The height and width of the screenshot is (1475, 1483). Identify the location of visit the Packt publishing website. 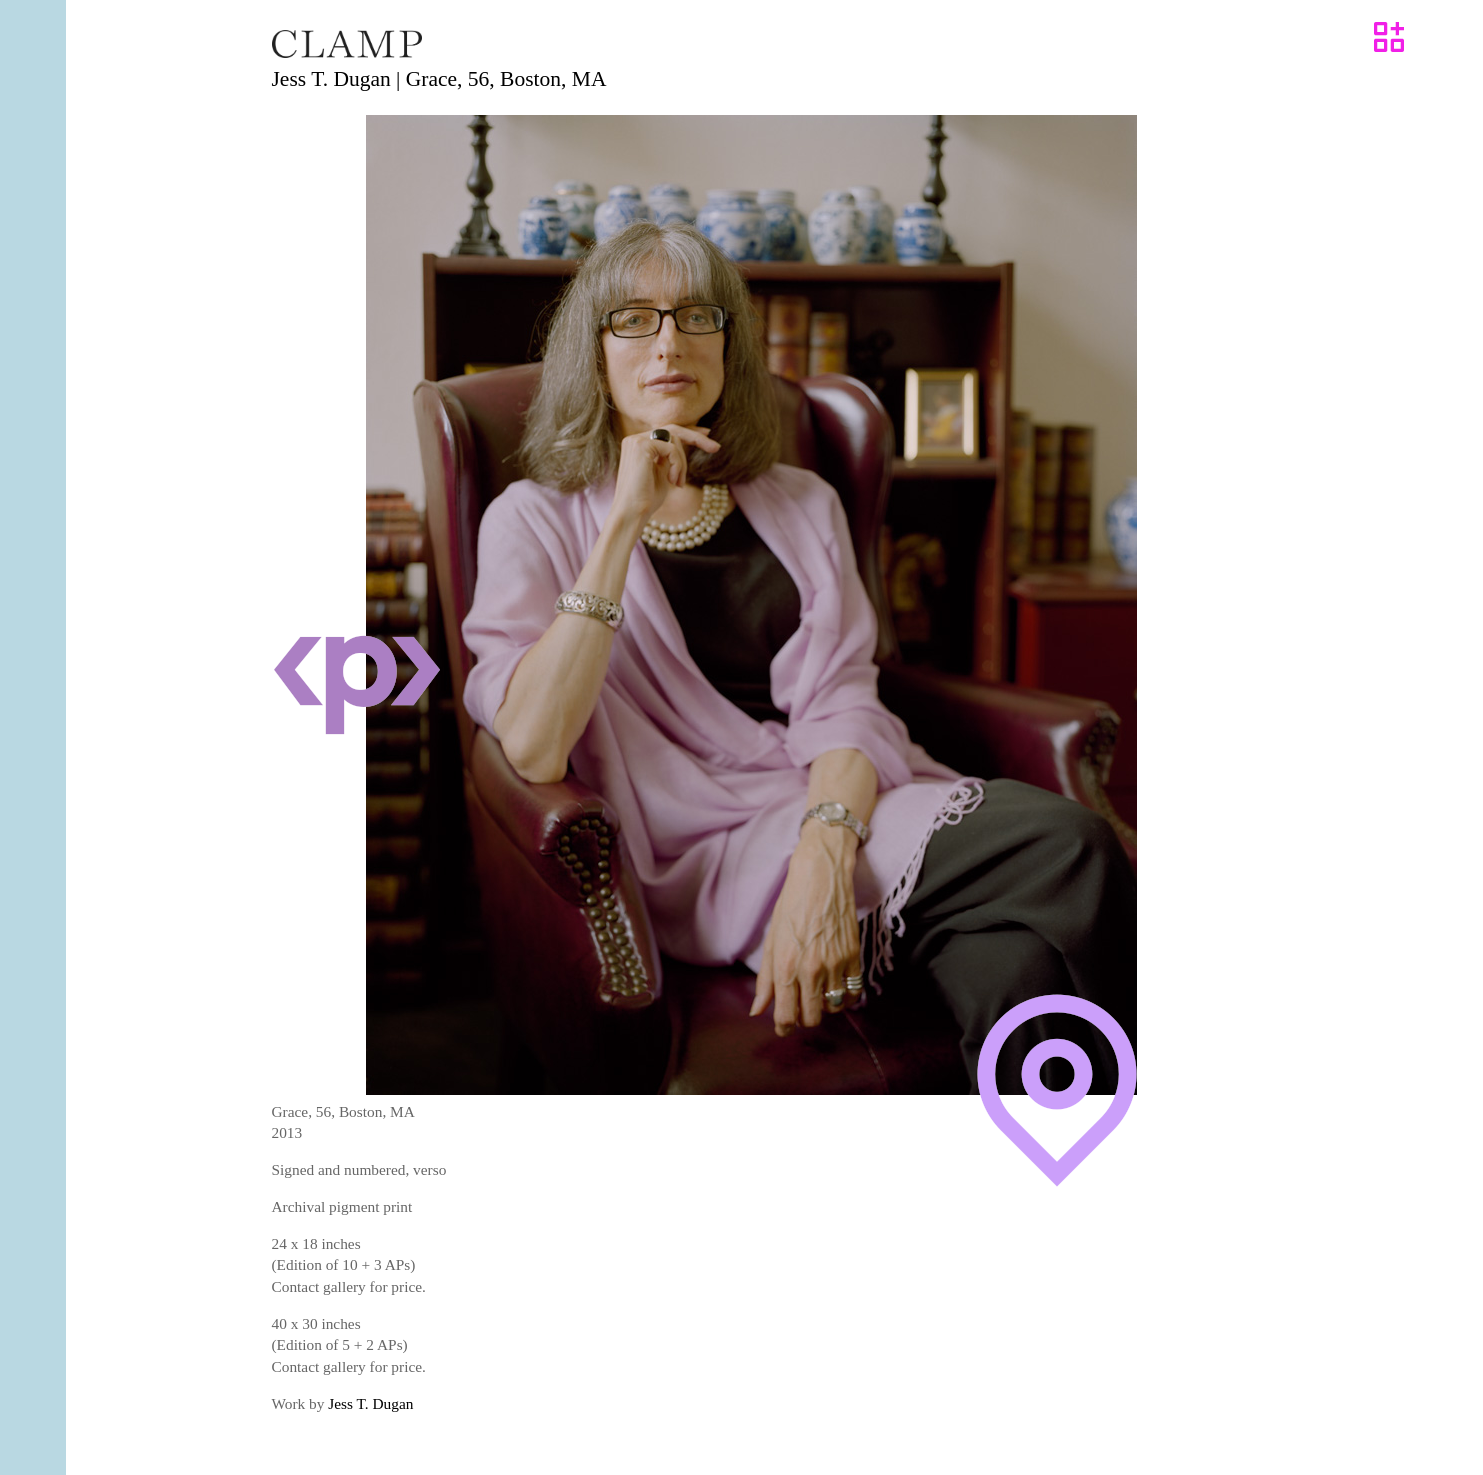
(357, 685).